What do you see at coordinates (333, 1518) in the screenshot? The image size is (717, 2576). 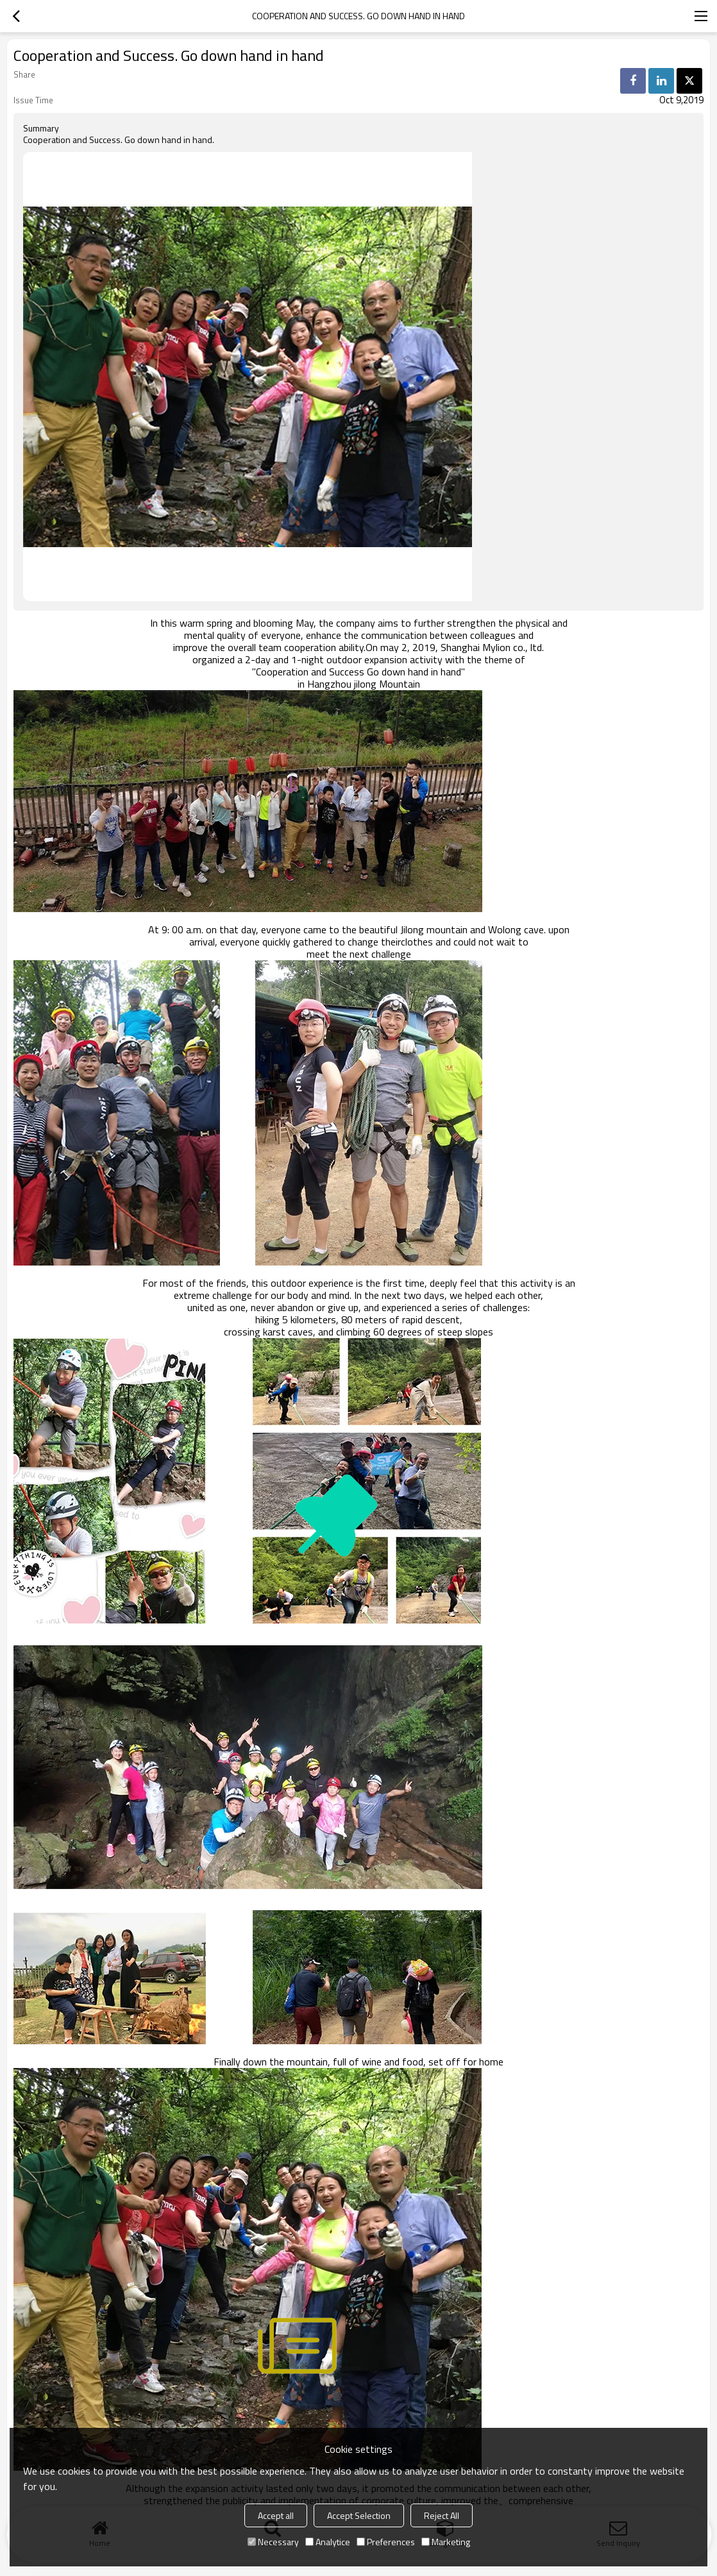 I see `pin an item to keep it visible` at bounding box center [333, 1518].